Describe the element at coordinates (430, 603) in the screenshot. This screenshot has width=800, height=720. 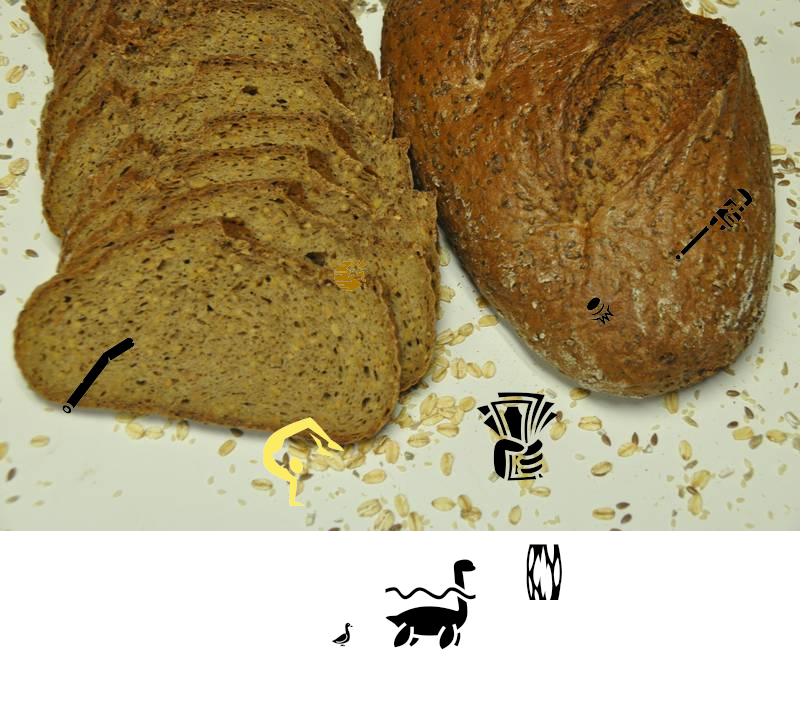
I see `select plesiosaurus character or dinosaur type` at that location.